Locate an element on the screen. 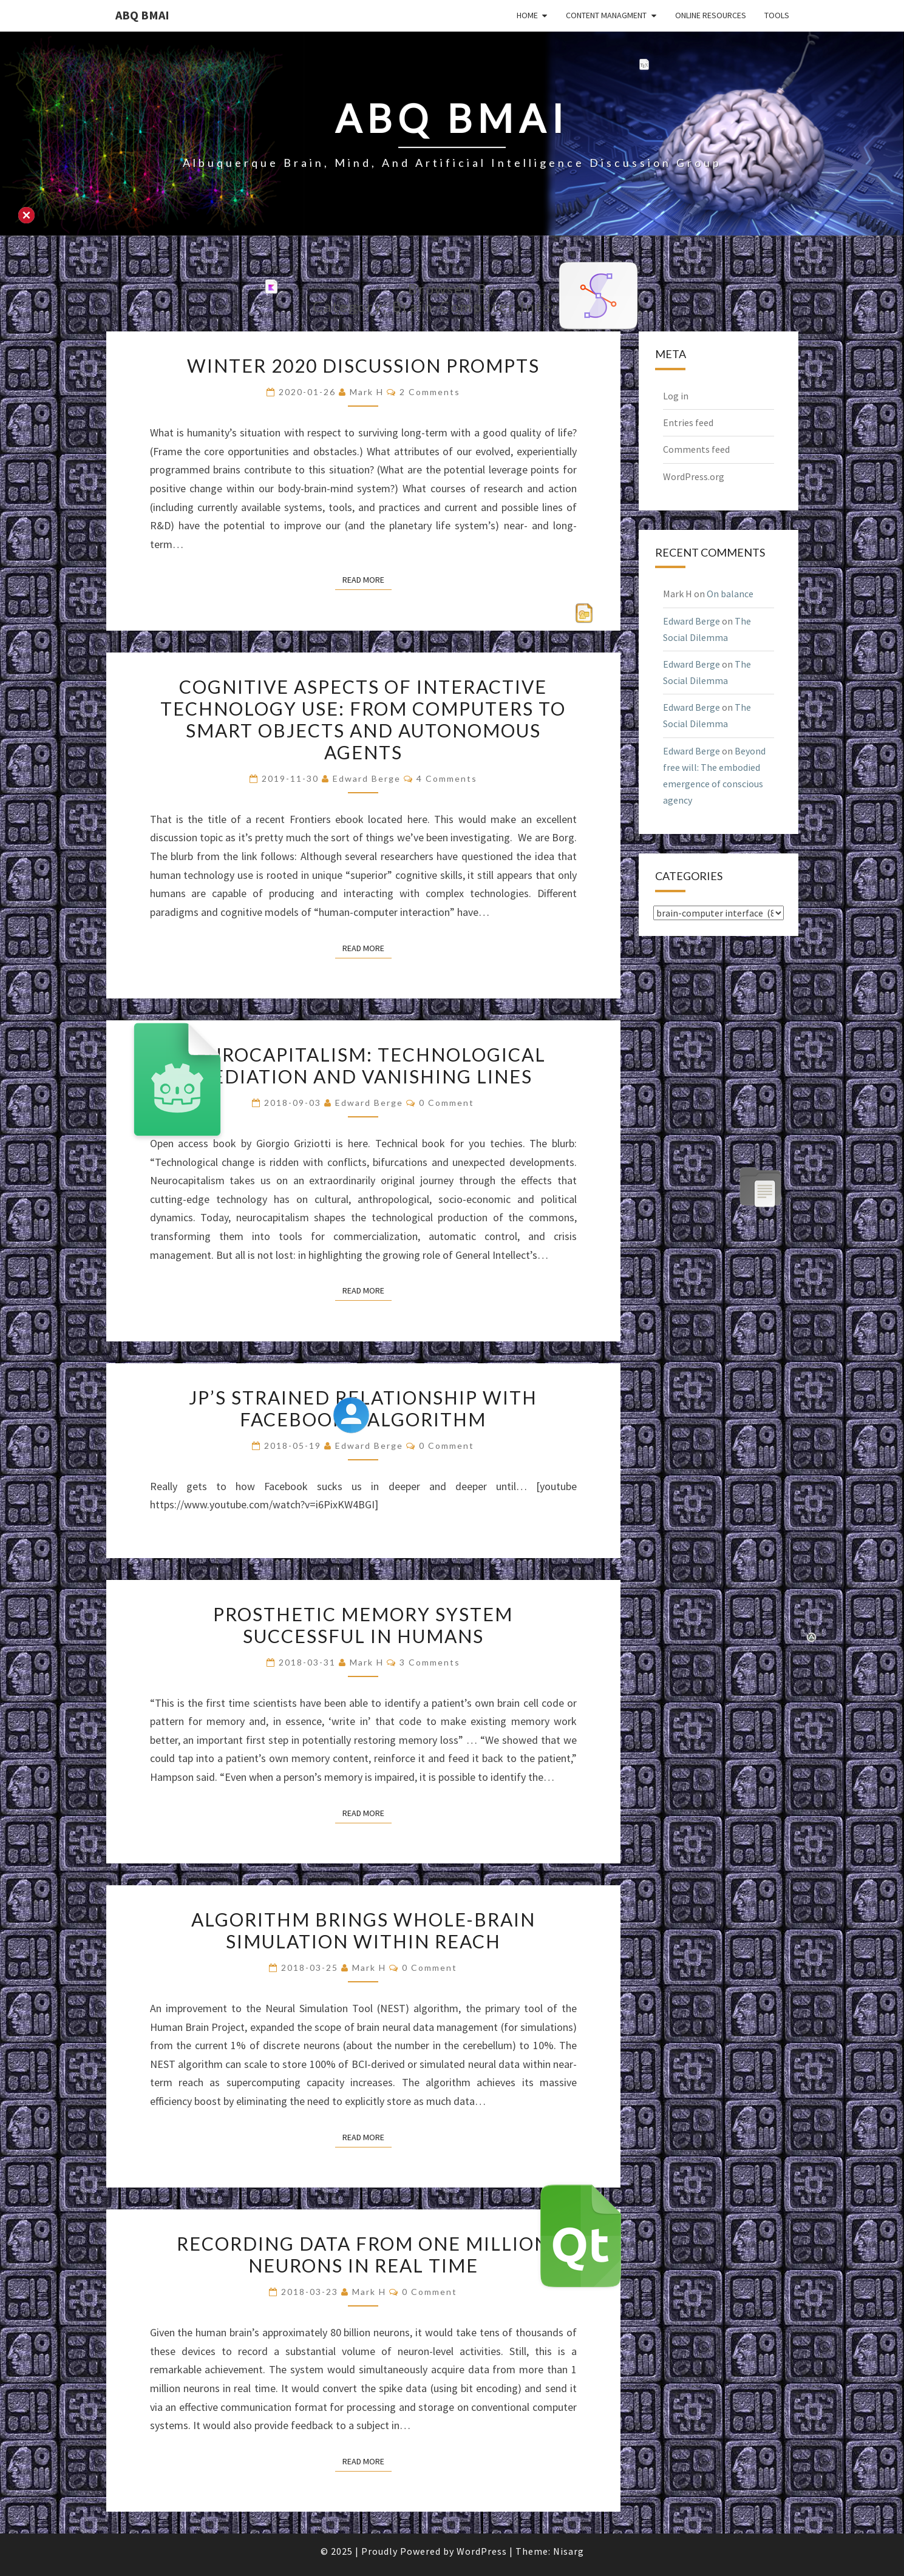 This screenshot has width=904, height=2576. libreoffice draw template file is located at coordinates (584, 613).